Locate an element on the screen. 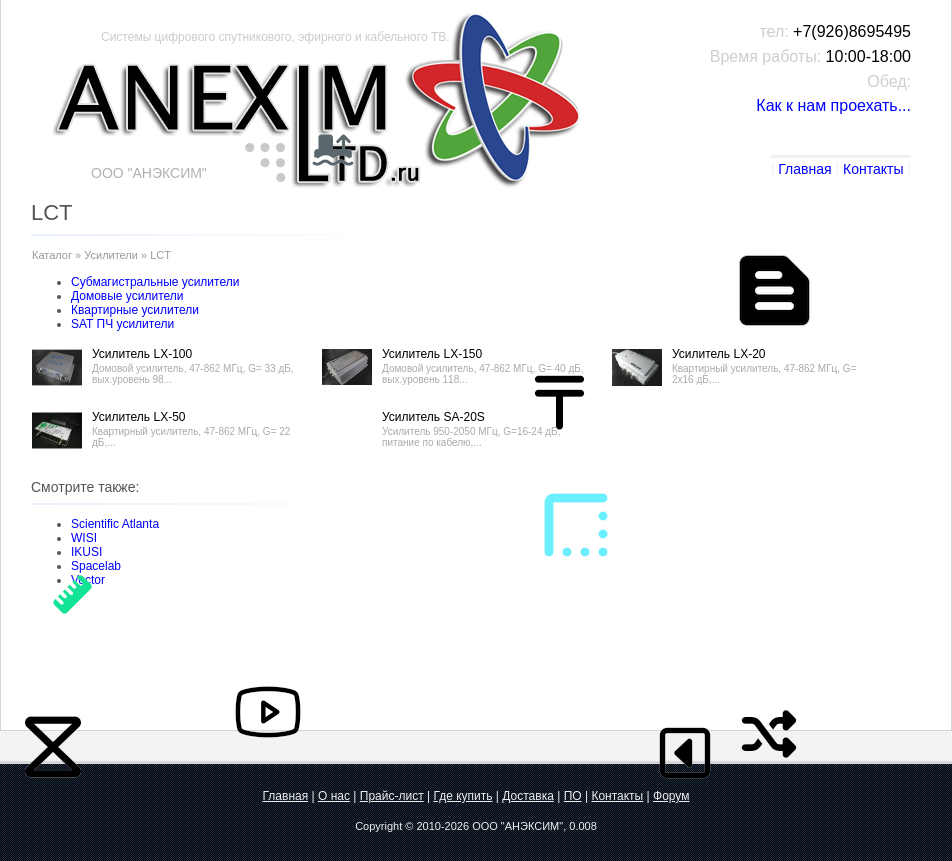 The image size is (952, 861). apply border to top and left edges is located at coordinates (576, 525).